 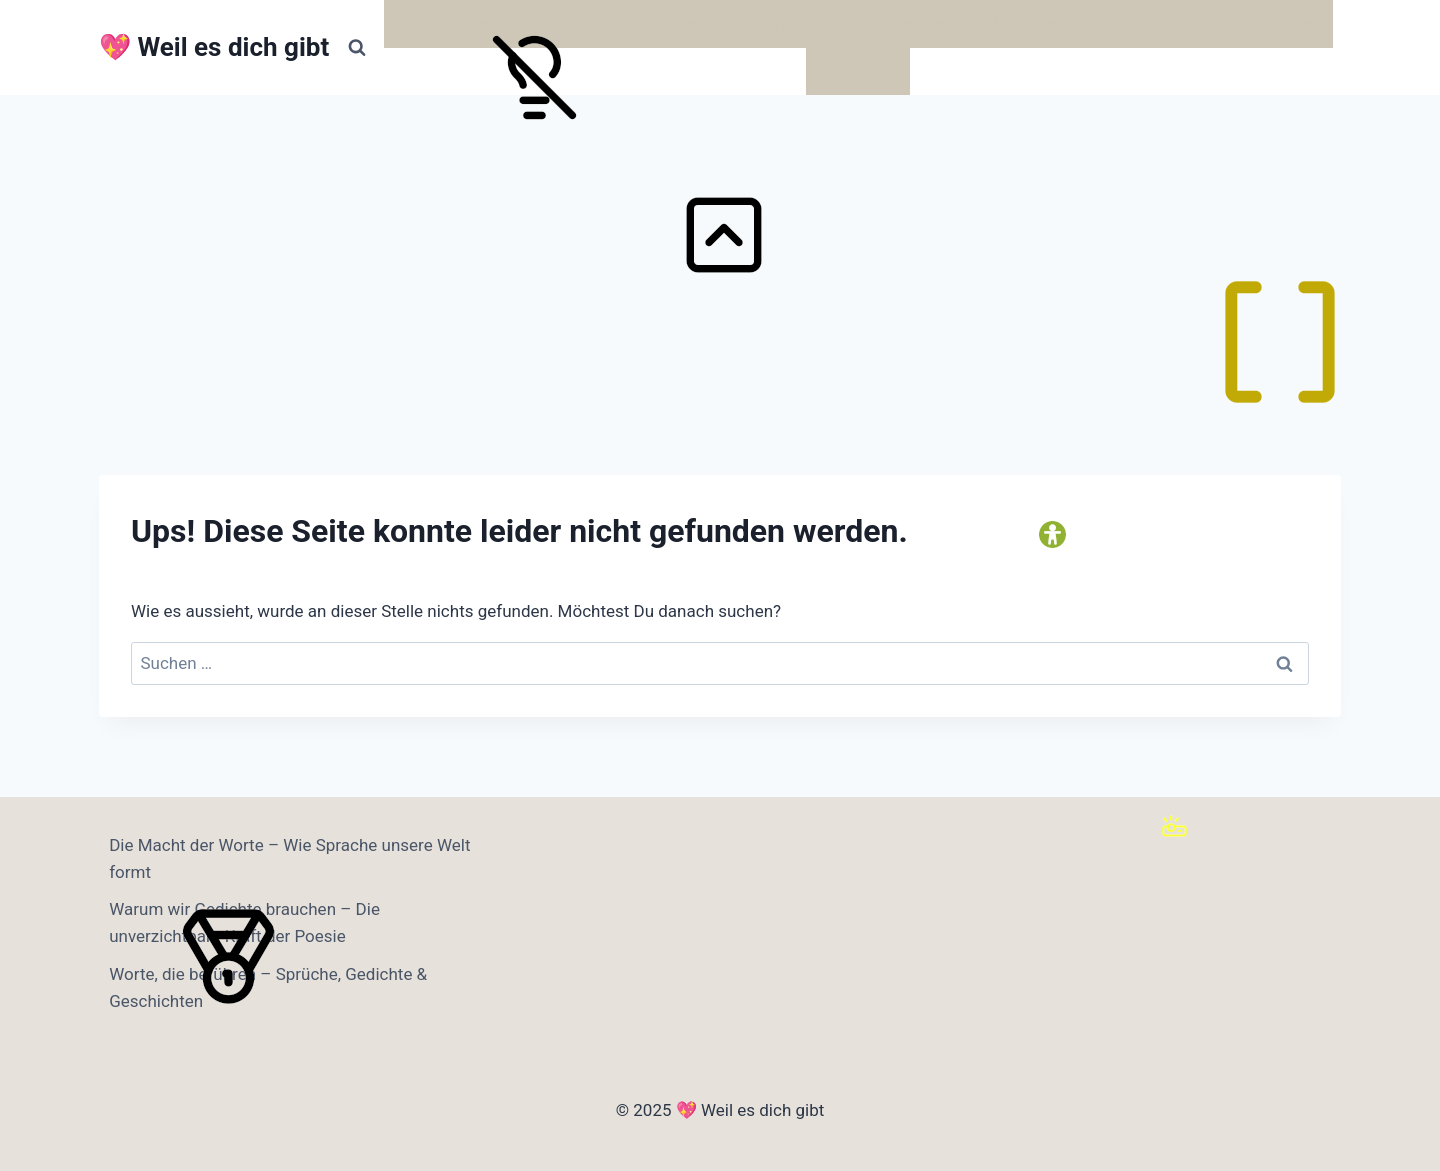 What do you see at coordinates (228, 956) in the screenshot?
I see `view achievements or awards` at bounding box center [228, 956].